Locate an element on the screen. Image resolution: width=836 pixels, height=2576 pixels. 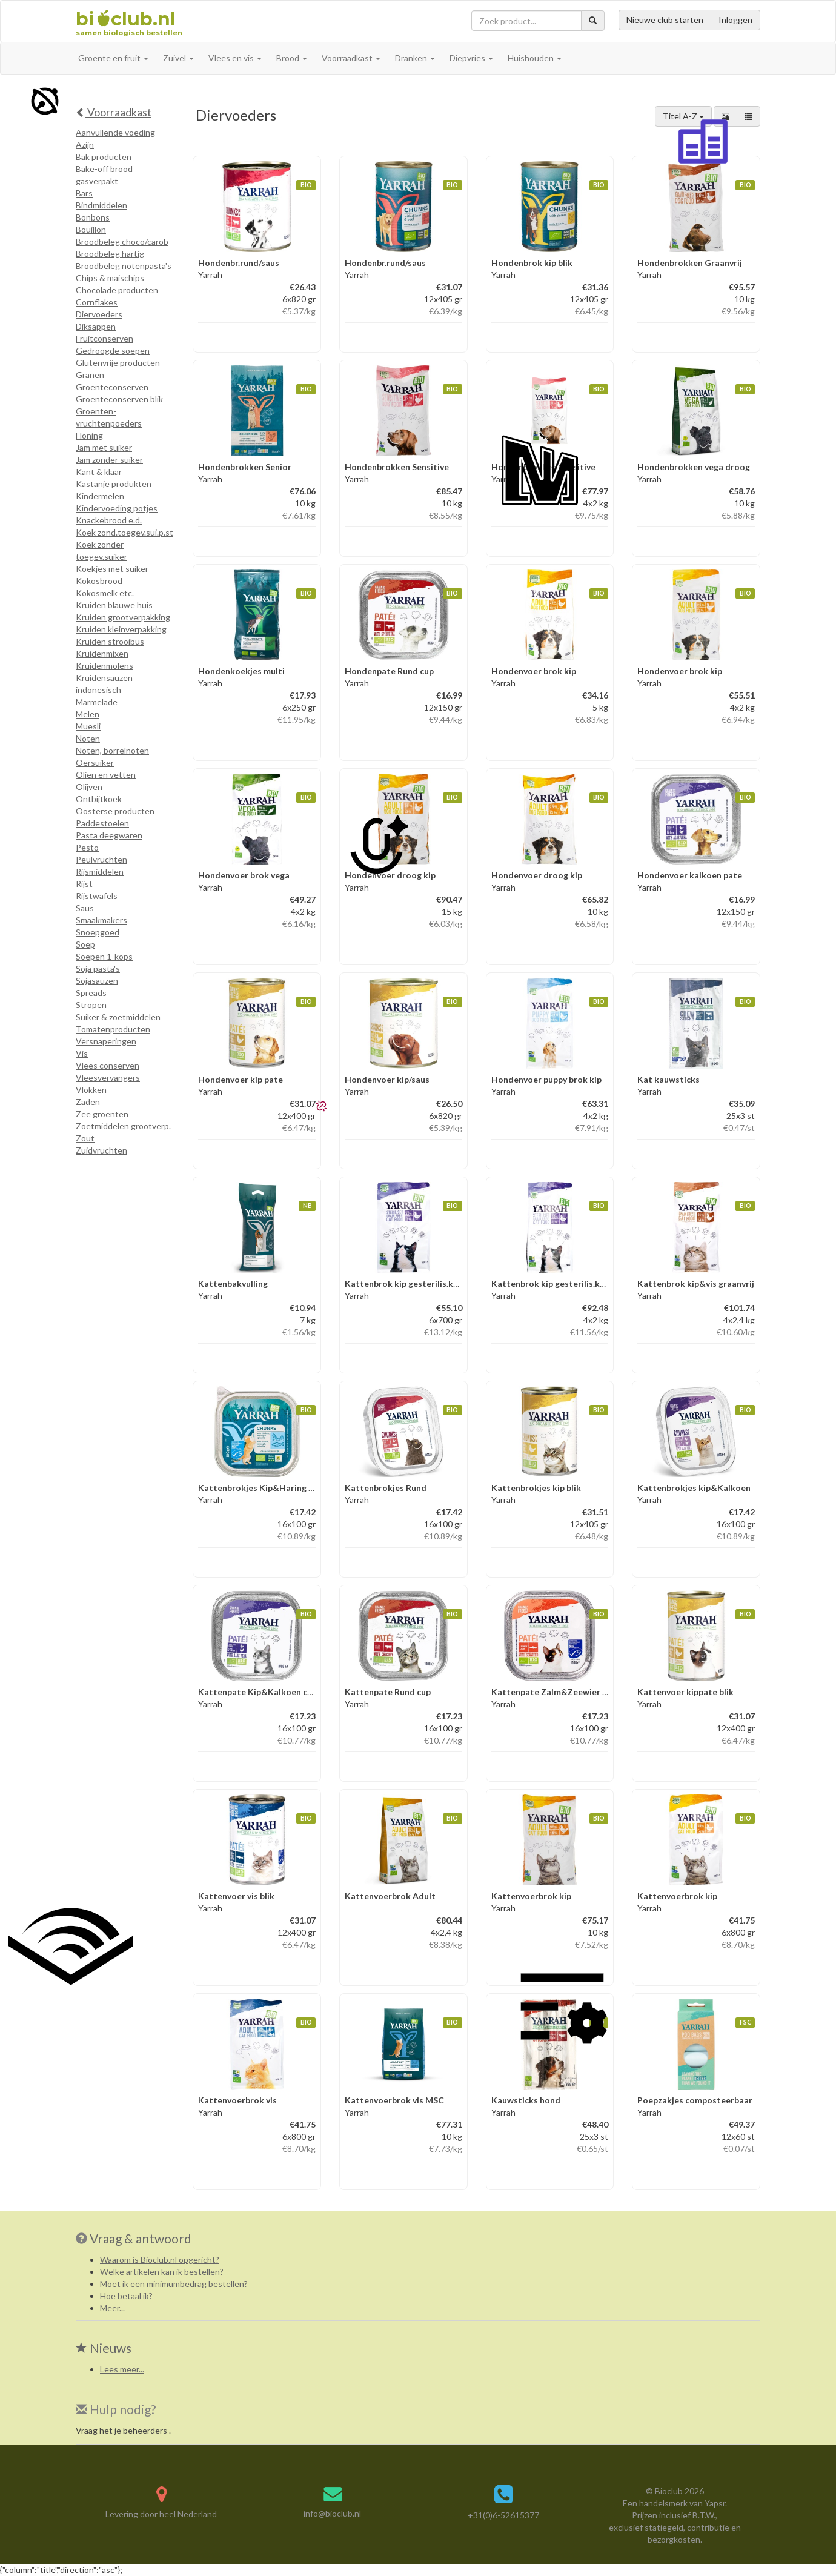
activate AI-powered voice input is located at coordinates (376, 847).